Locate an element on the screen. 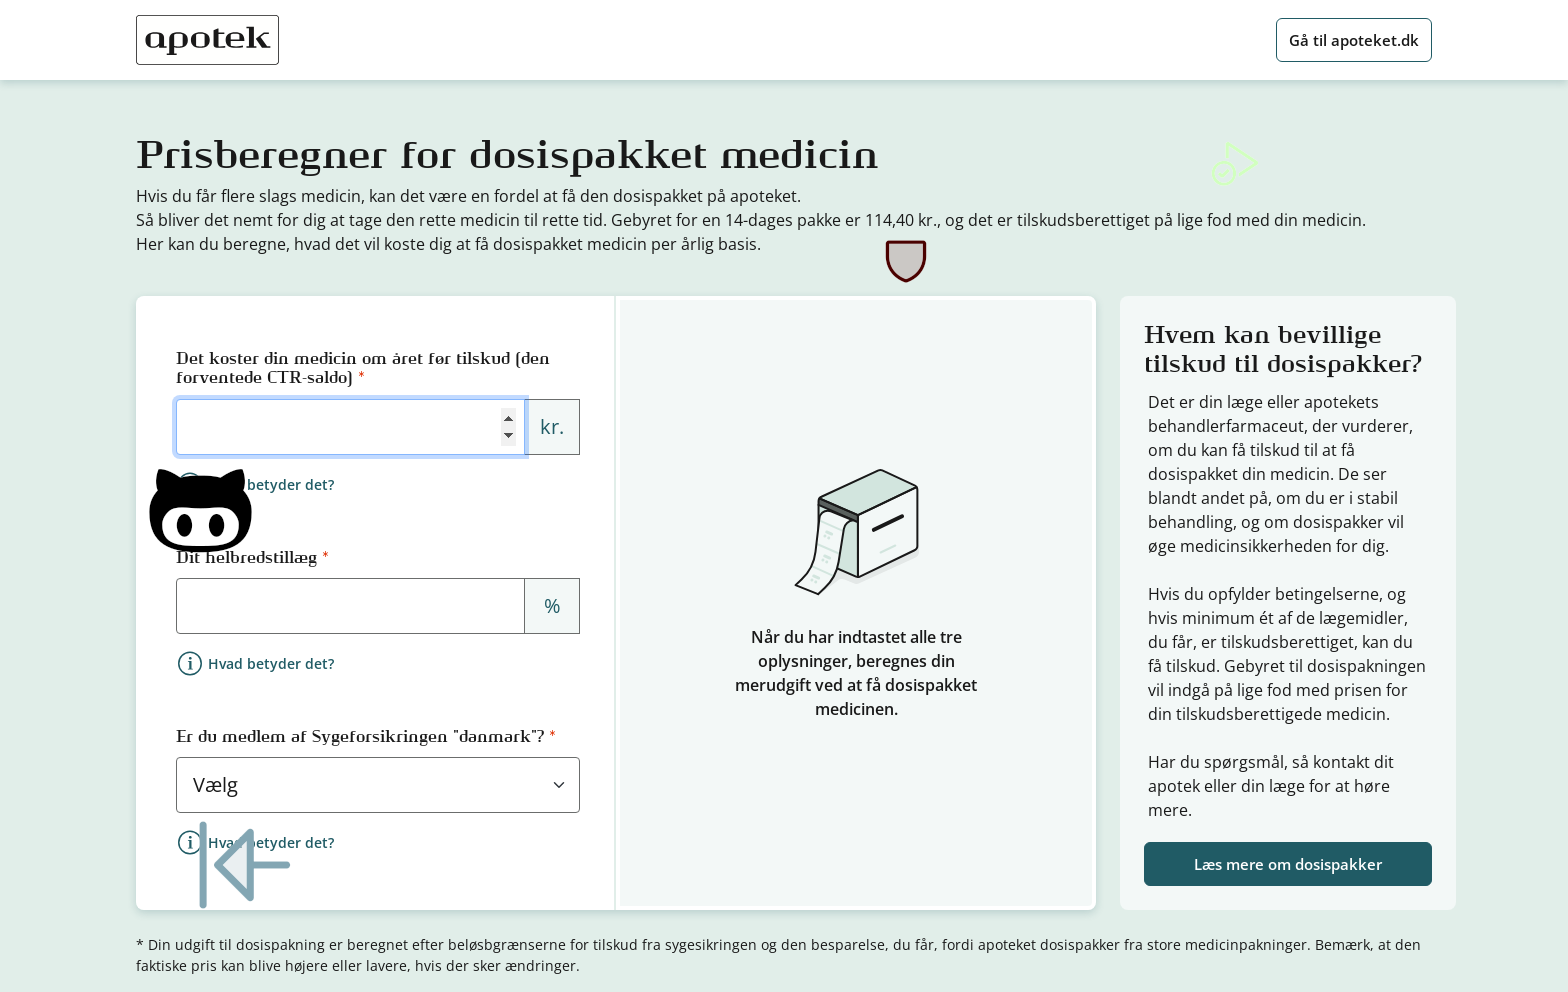 This screenshot has width=1568, height=992. access GitHub integration or repository is located at coordinates (200, 507).